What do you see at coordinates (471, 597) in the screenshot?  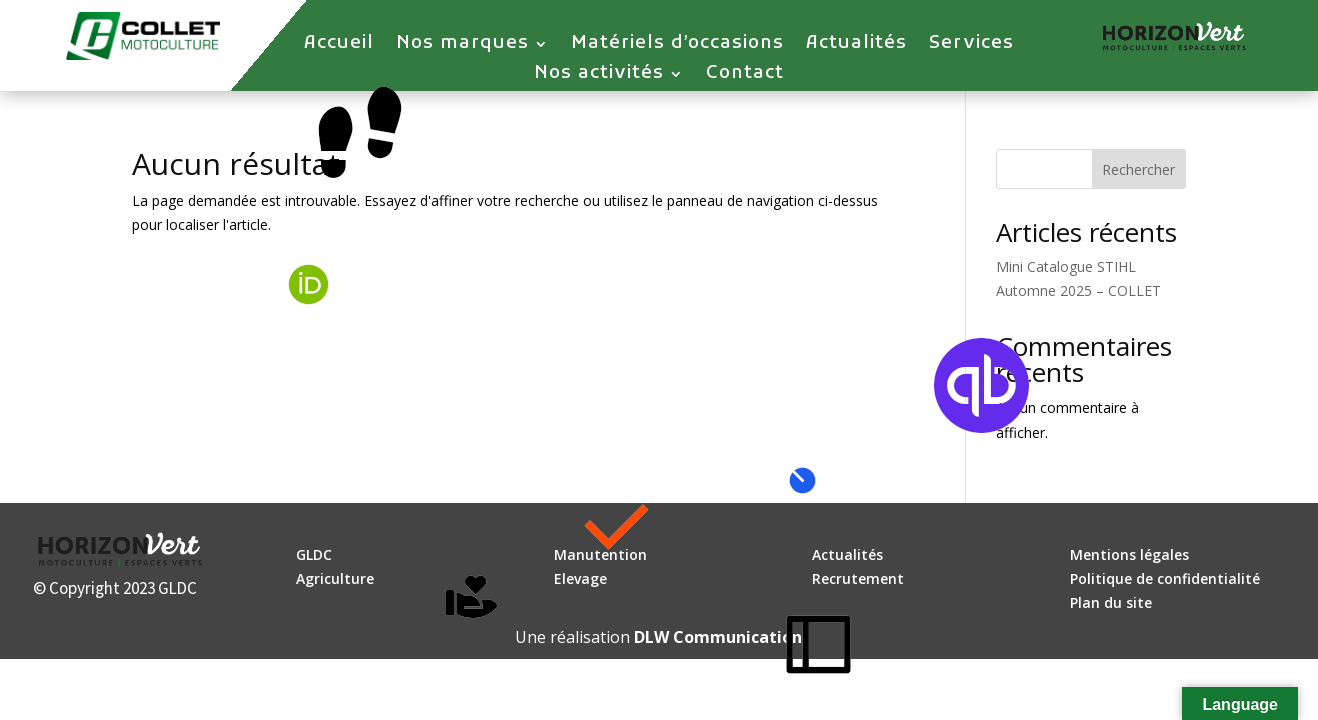 I see `donate or make a charitable contribution` at bounding box center [471, 597].